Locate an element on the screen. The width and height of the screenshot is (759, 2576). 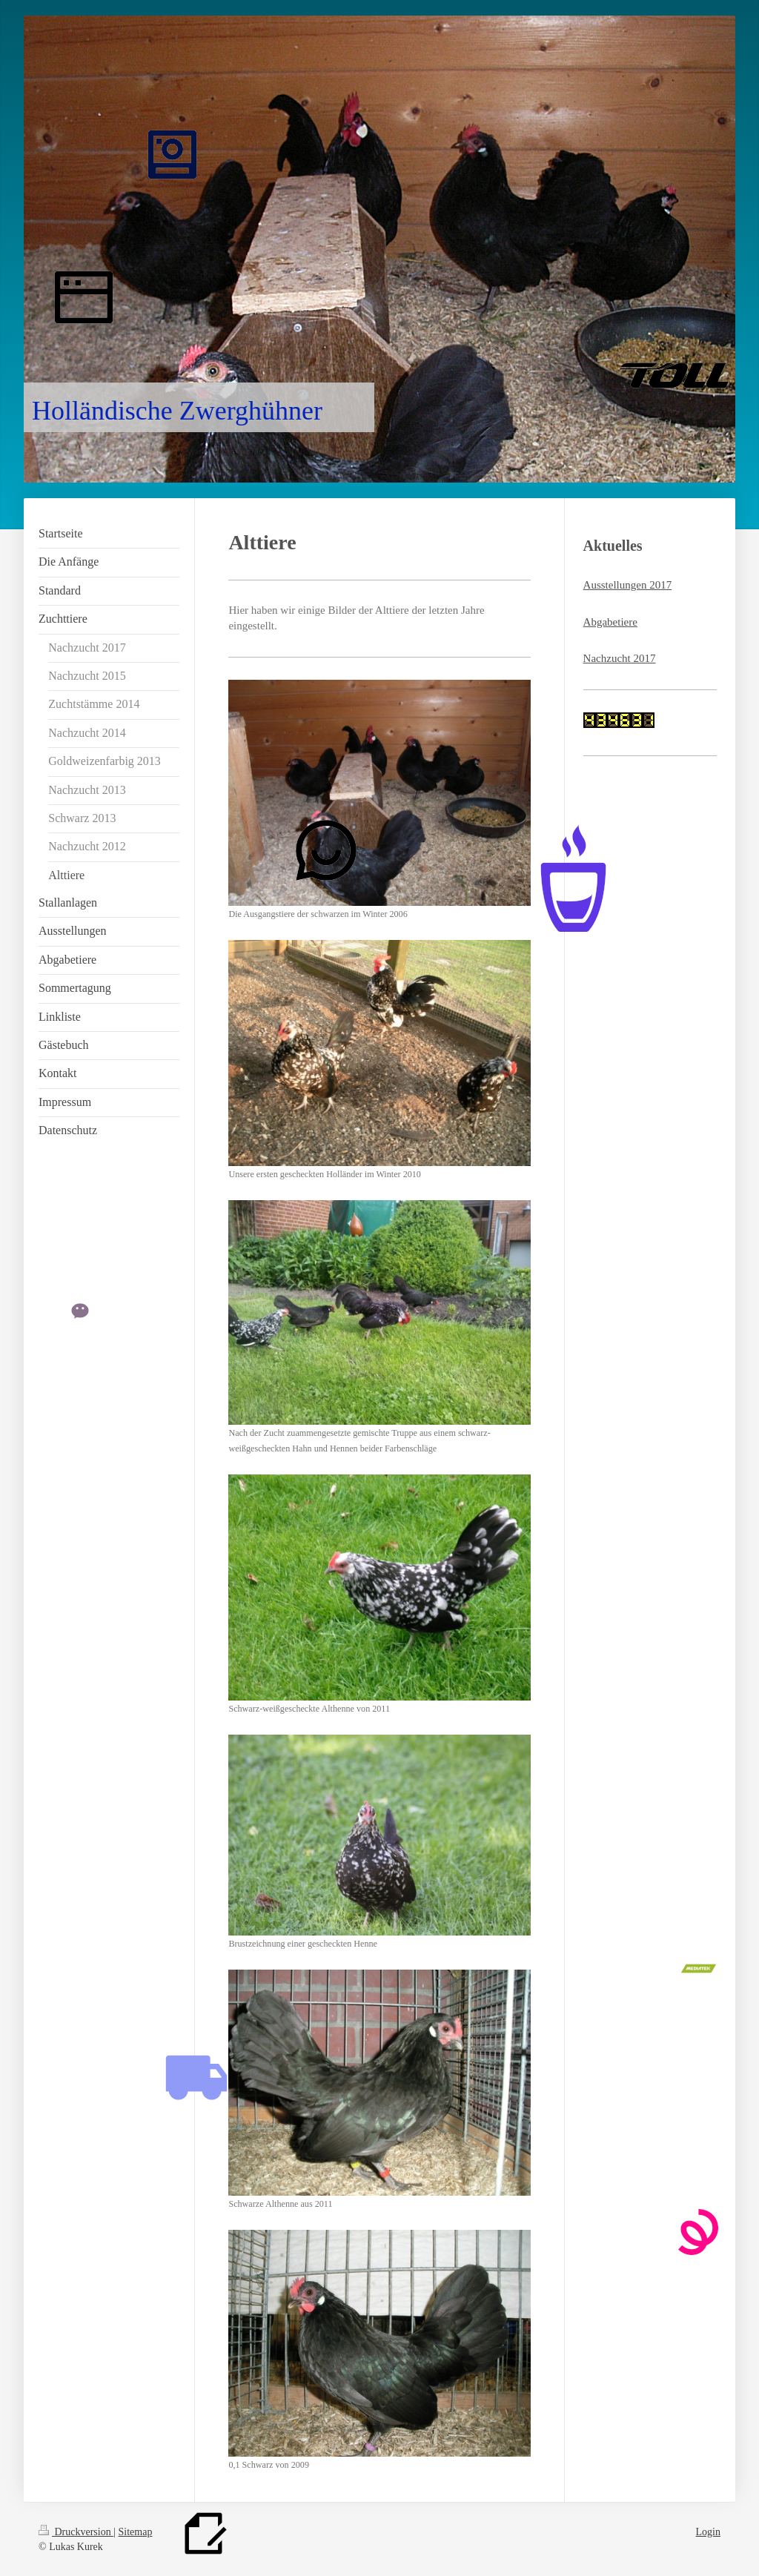
open a new browser window is located at coordinates (84, 297).